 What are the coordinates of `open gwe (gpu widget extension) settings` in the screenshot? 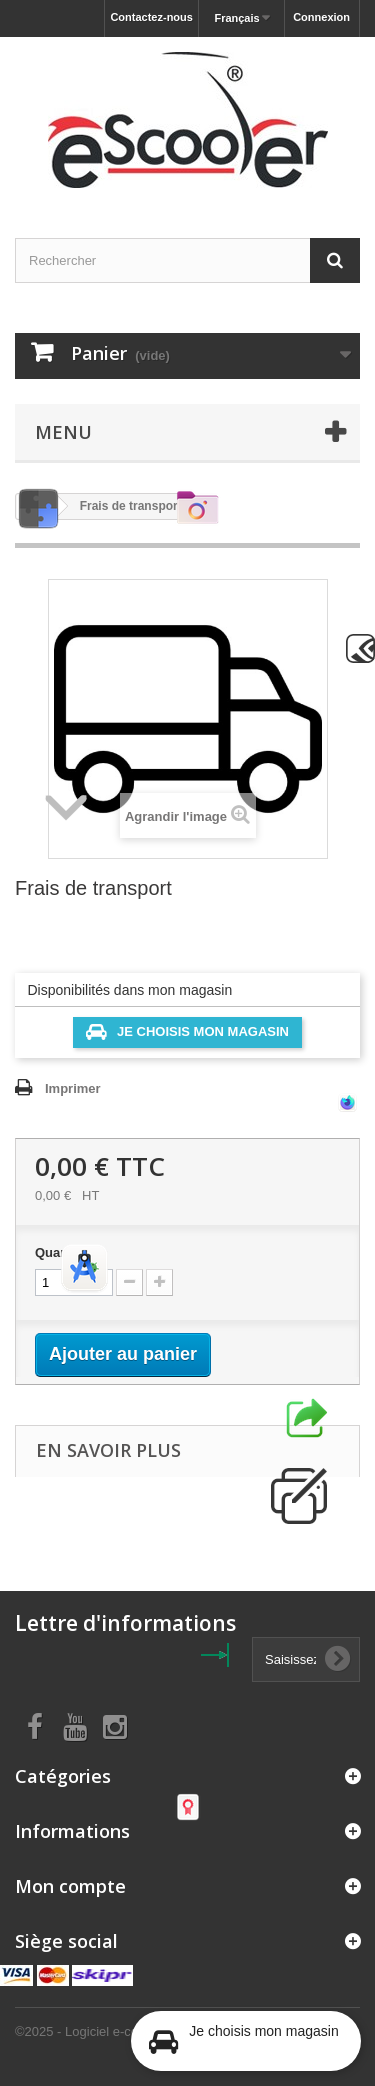 It's located at (360, 648).